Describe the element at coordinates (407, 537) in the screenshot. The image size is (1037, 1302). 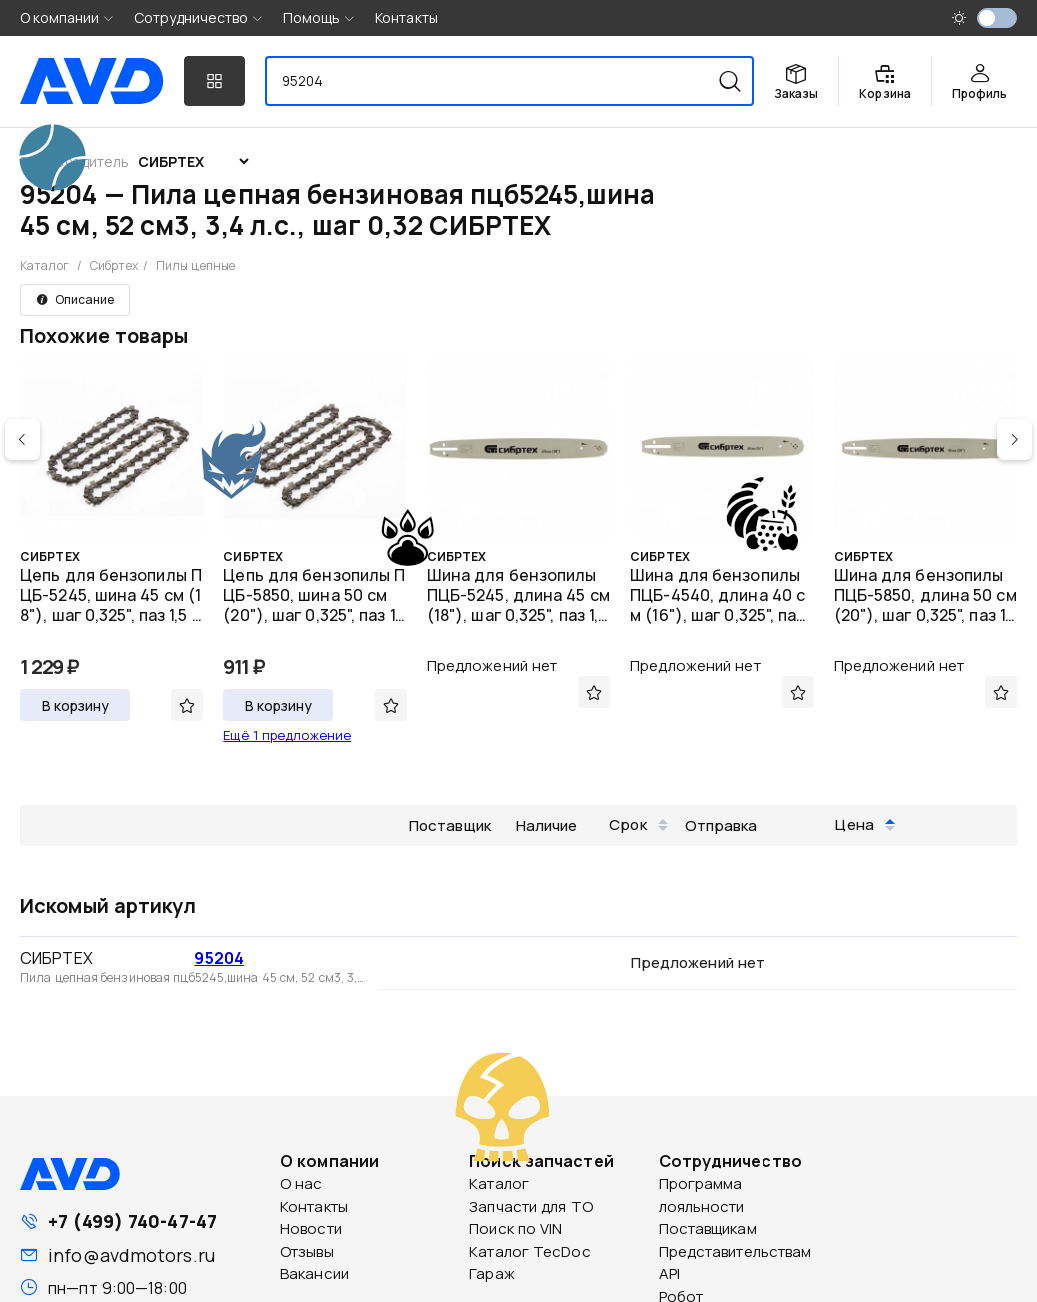
I see `access pet-related features or settings` at that location.